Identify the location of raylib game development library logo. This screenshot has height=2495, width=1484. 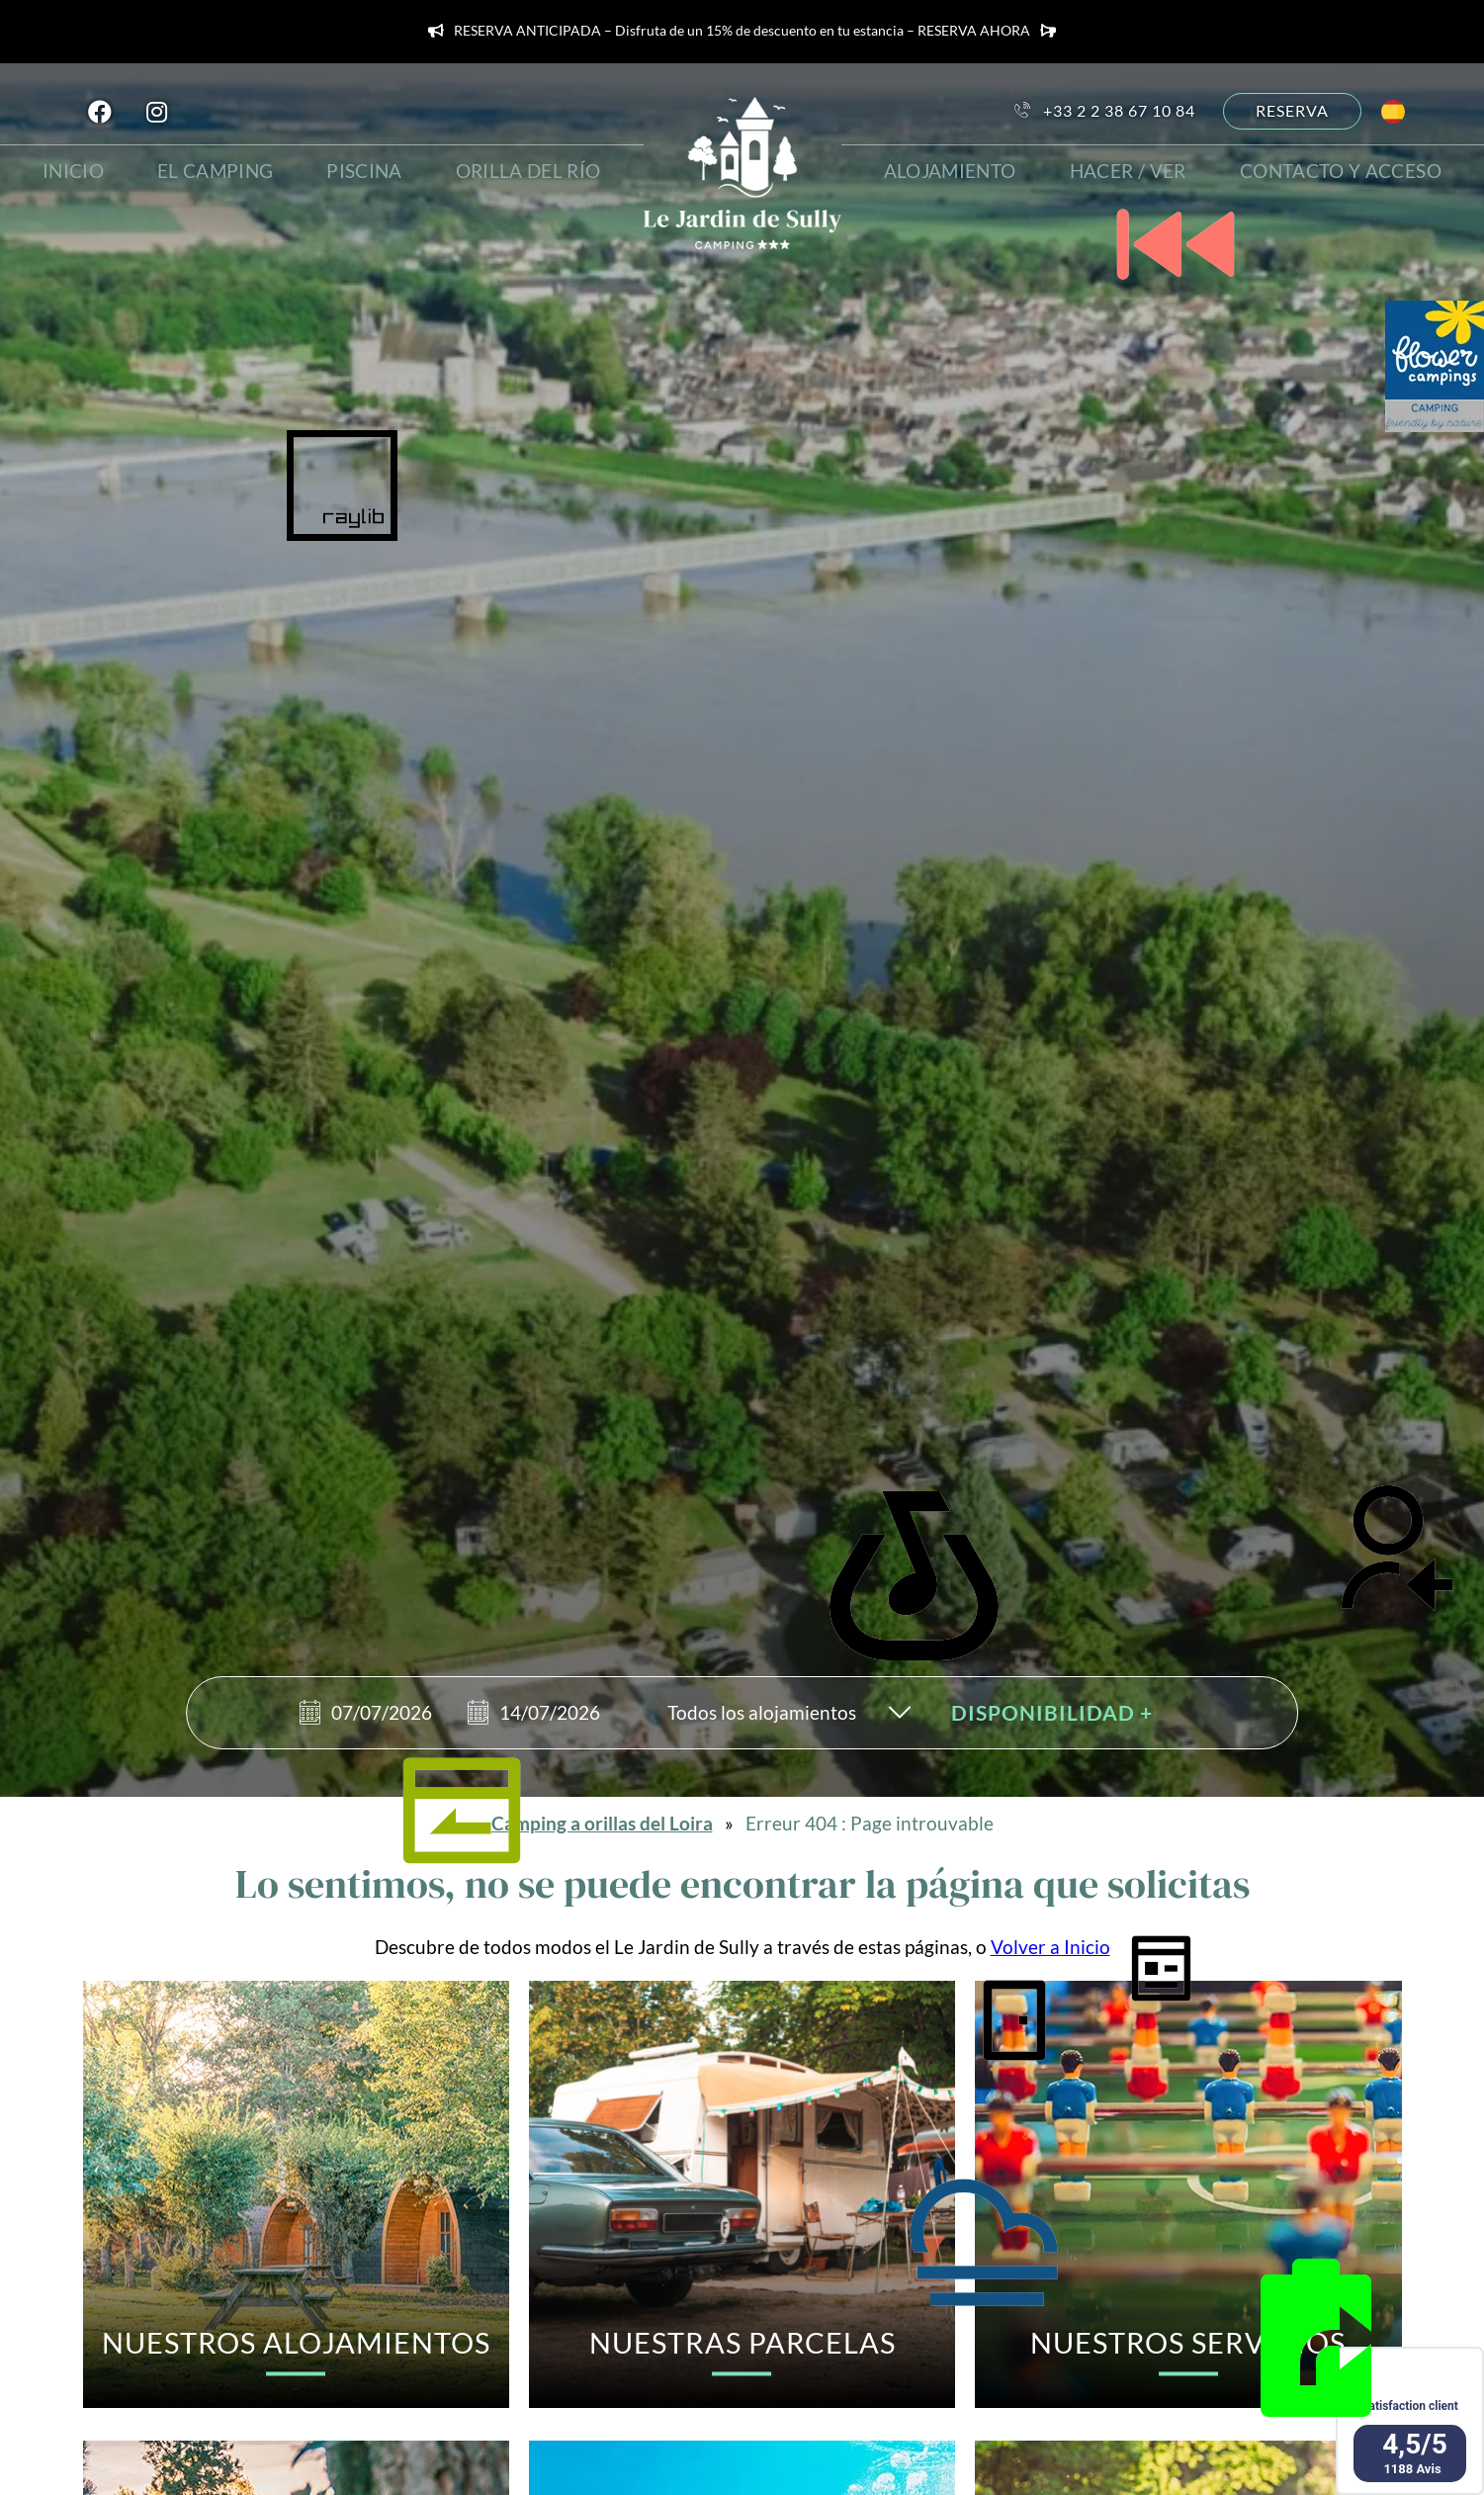
(342, 486).